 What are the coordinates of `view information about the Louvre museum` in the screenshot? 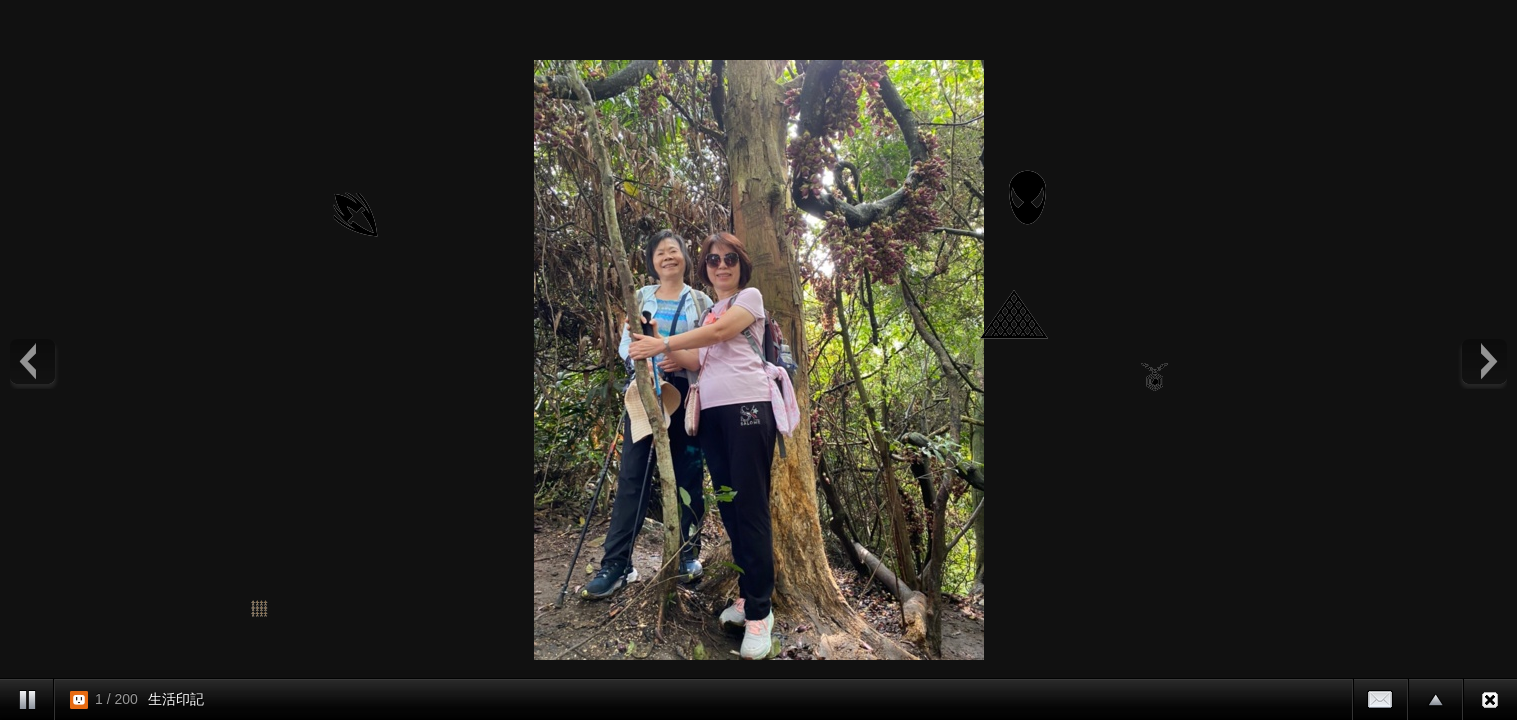 It's located at (1014, 316).